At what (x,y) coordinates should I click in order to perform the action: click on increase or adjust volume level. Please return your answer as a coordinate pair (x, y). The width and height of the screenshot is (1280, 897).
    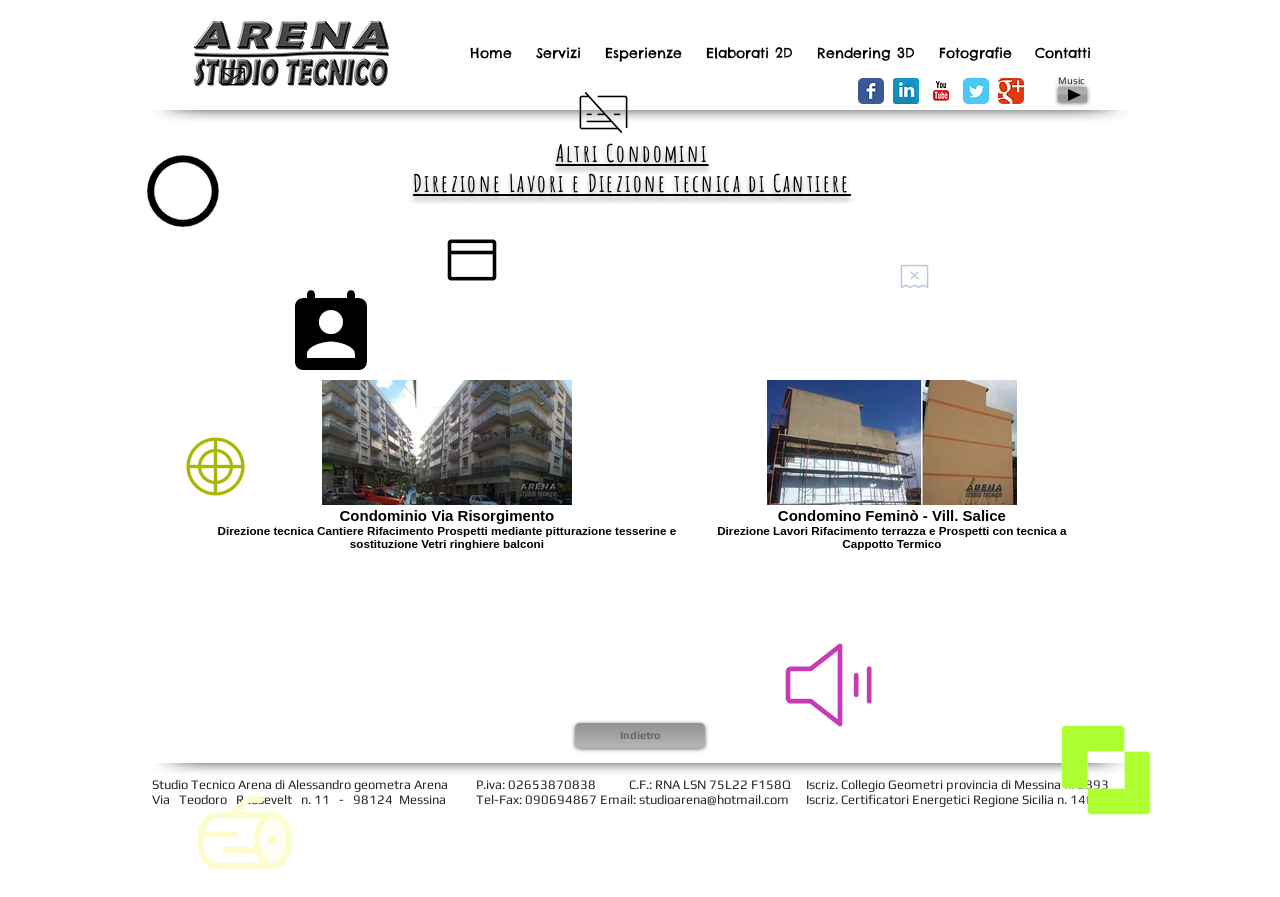
    Looking at the image, I should click on (827, 685).